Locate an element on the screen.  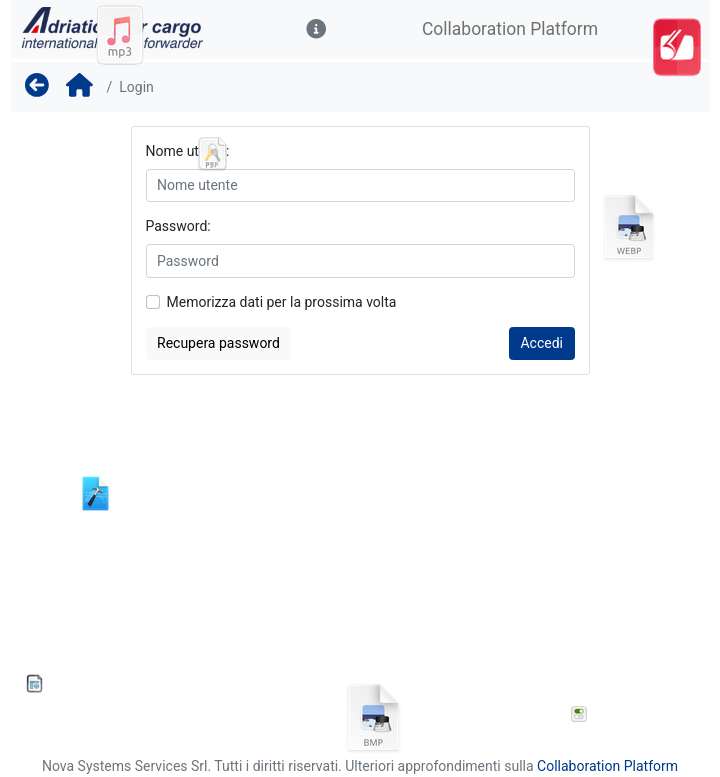
makefile document for build automation is located at coordinates (95, 493).